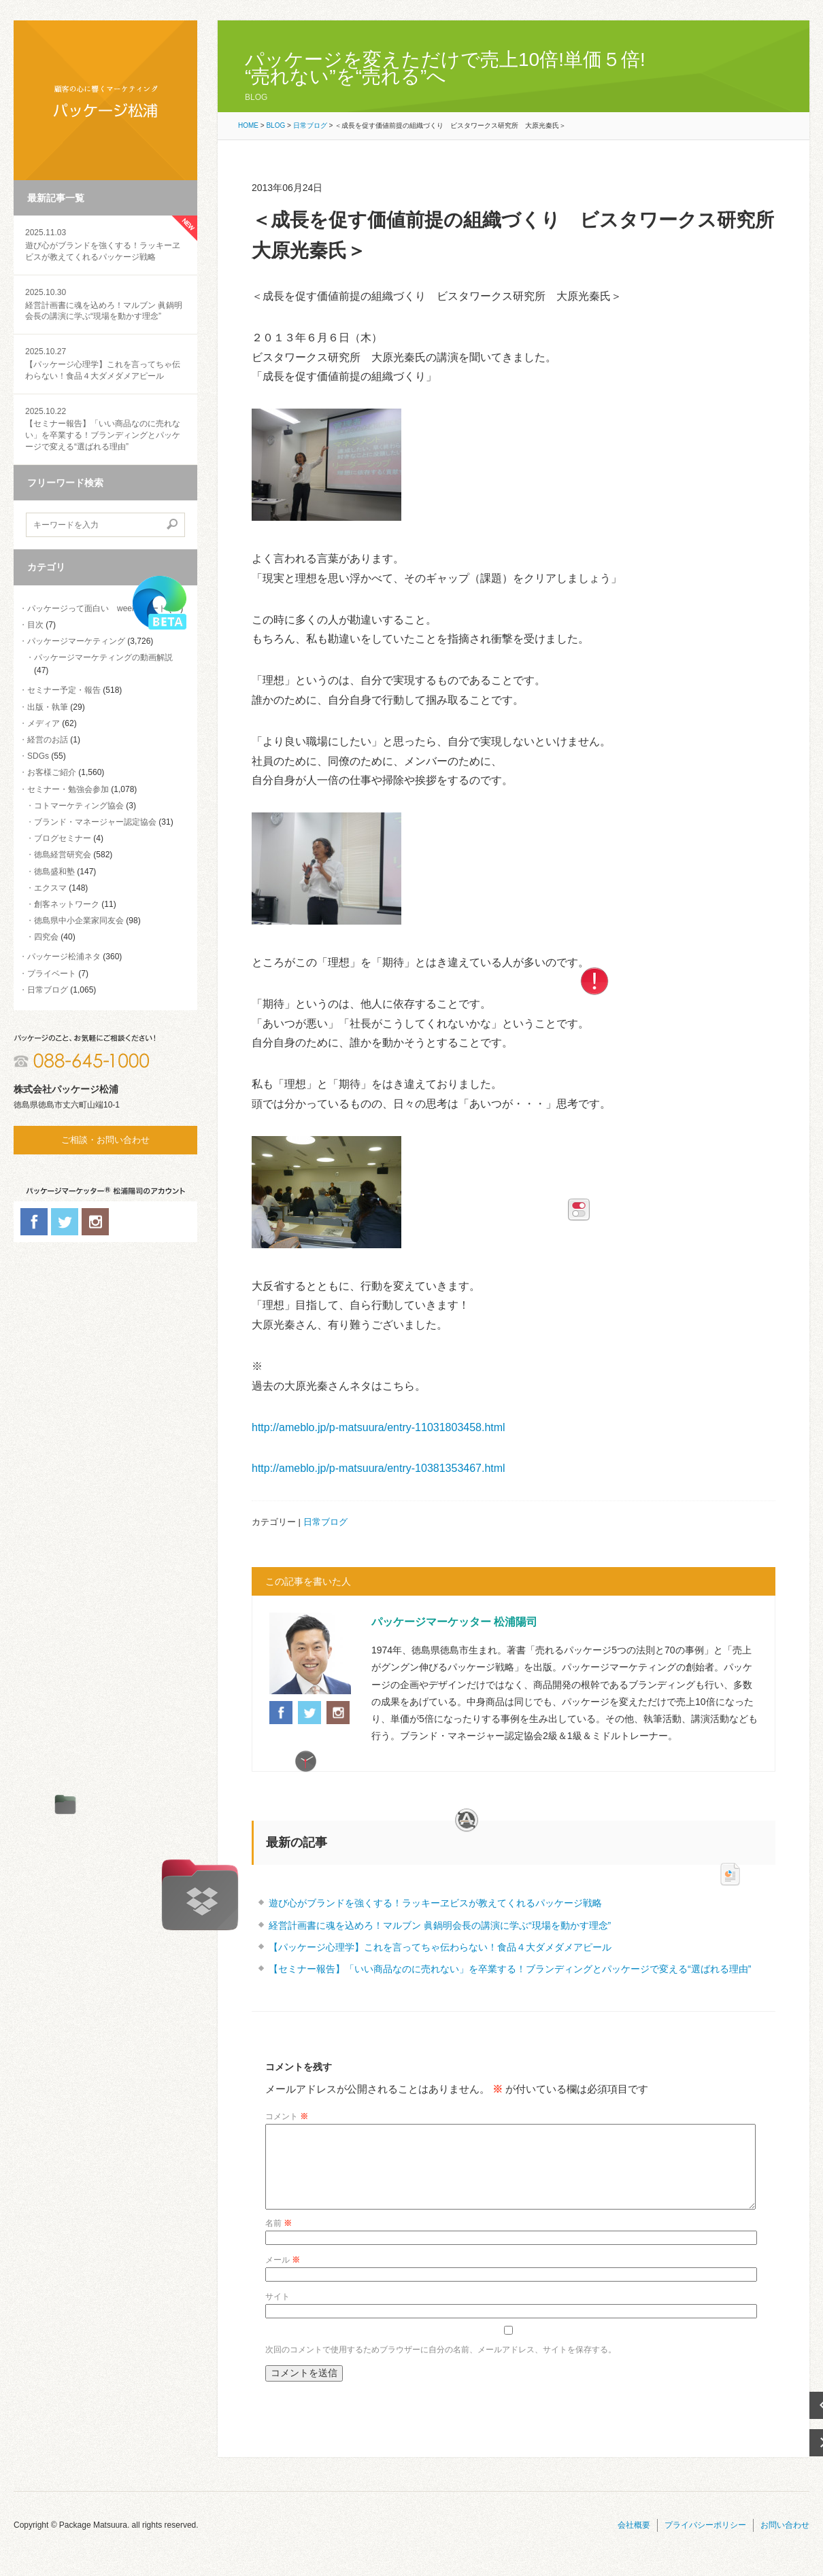 The image size is (823, 2576). Describe the element at coordinates (305, 1761) in the screenshot. I see `open the clock application` at that location.